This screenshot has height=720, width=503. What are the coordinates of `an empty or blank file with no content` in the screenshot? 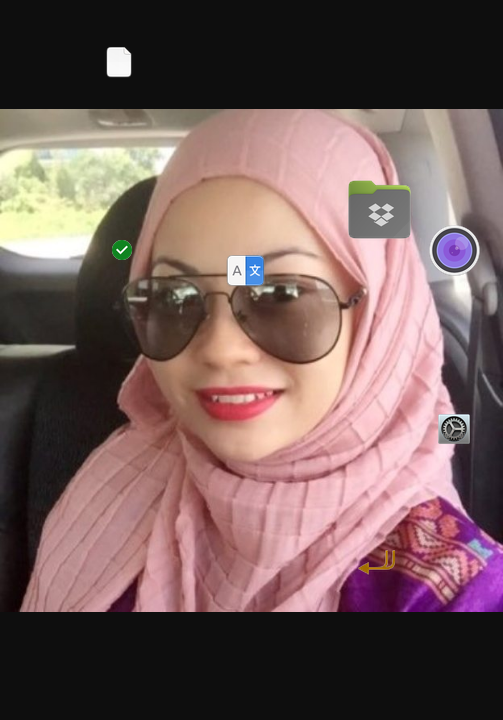 It's located at (119, 62).